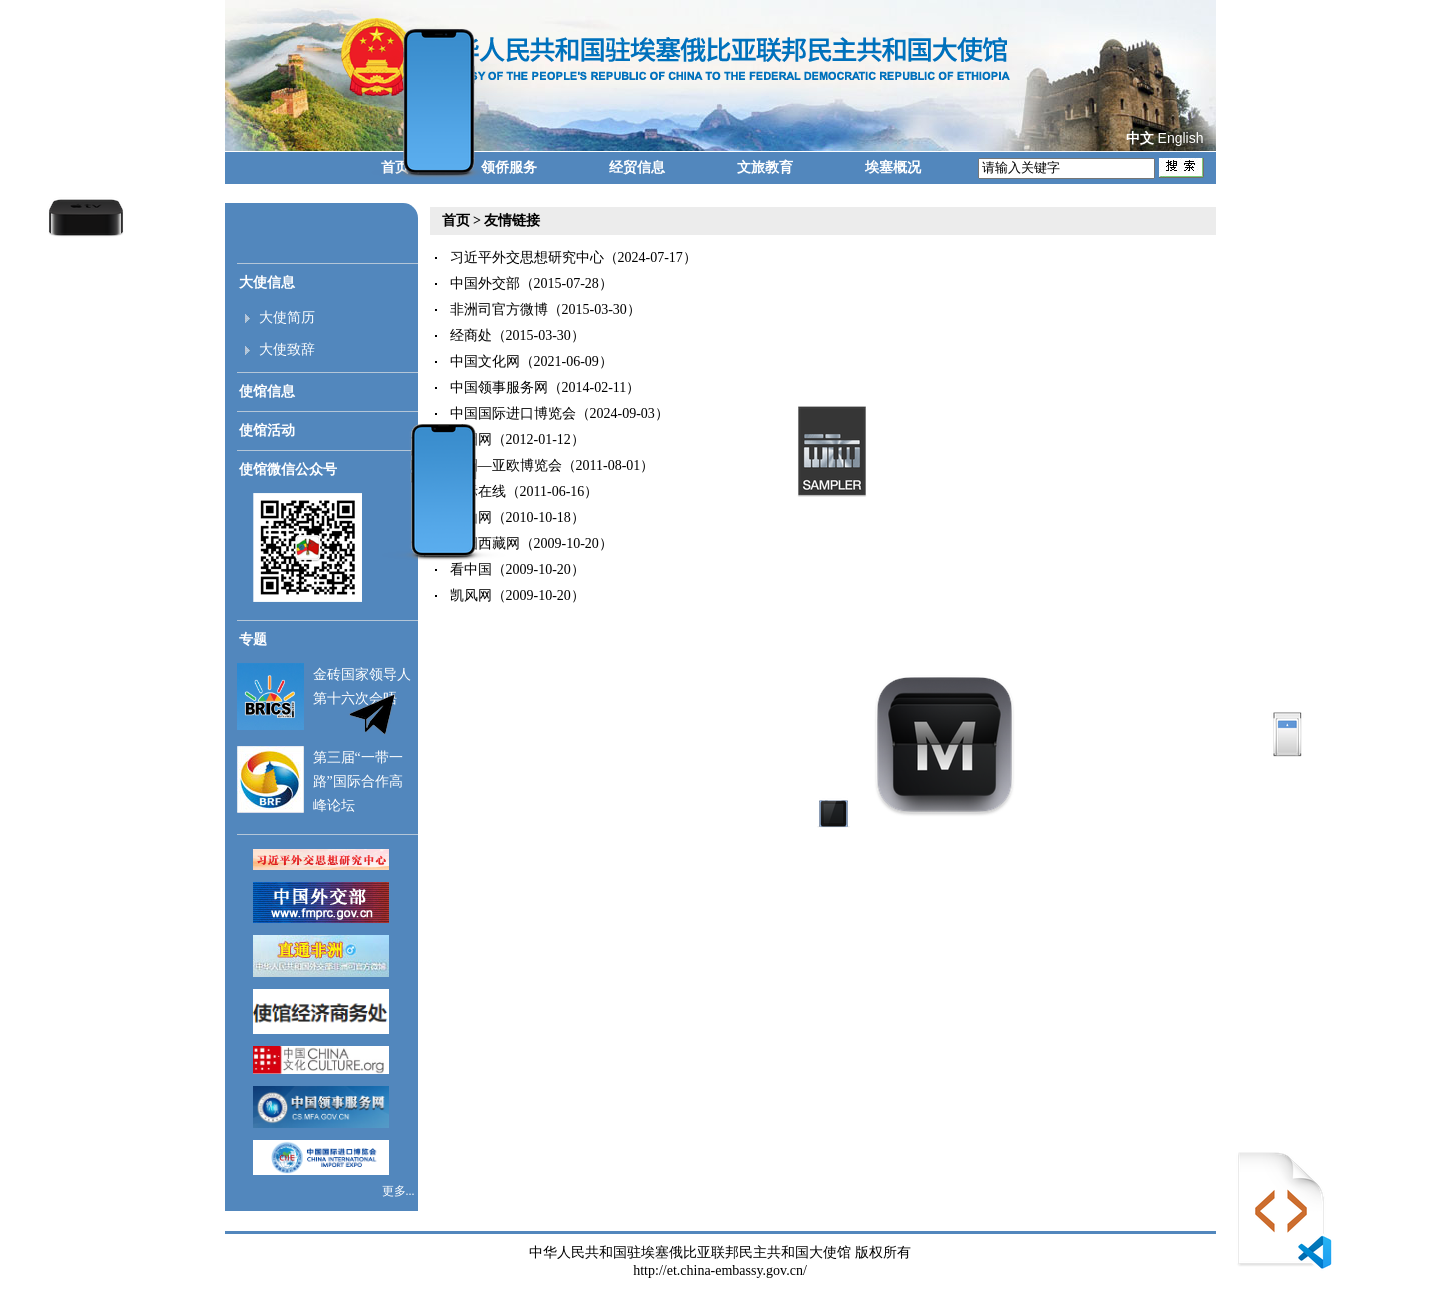 The width and height of the screenshot is (1440, 1302). I want to click on apple tv device icon, so click(86, 206).